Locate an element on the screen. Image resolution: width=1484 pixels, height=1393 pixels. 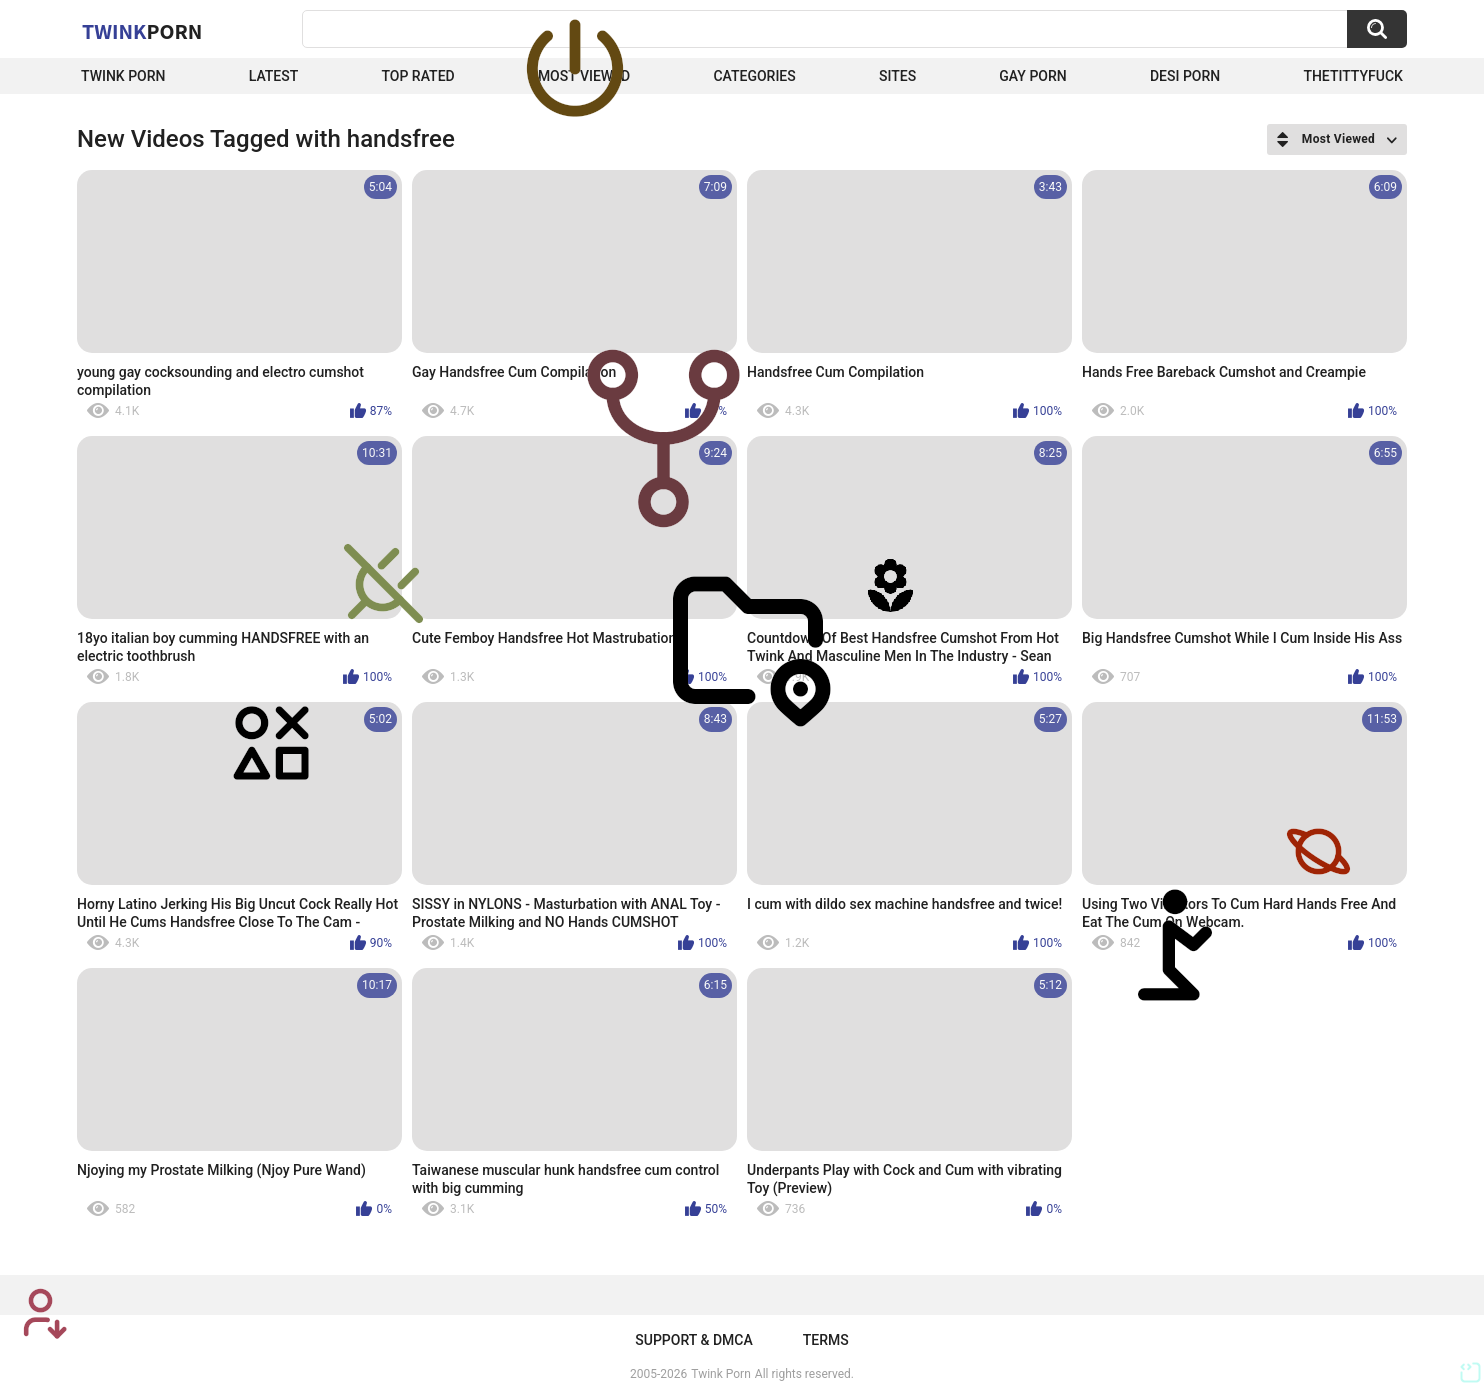
view git branch network or commit history is located at coordinates (663, 438).